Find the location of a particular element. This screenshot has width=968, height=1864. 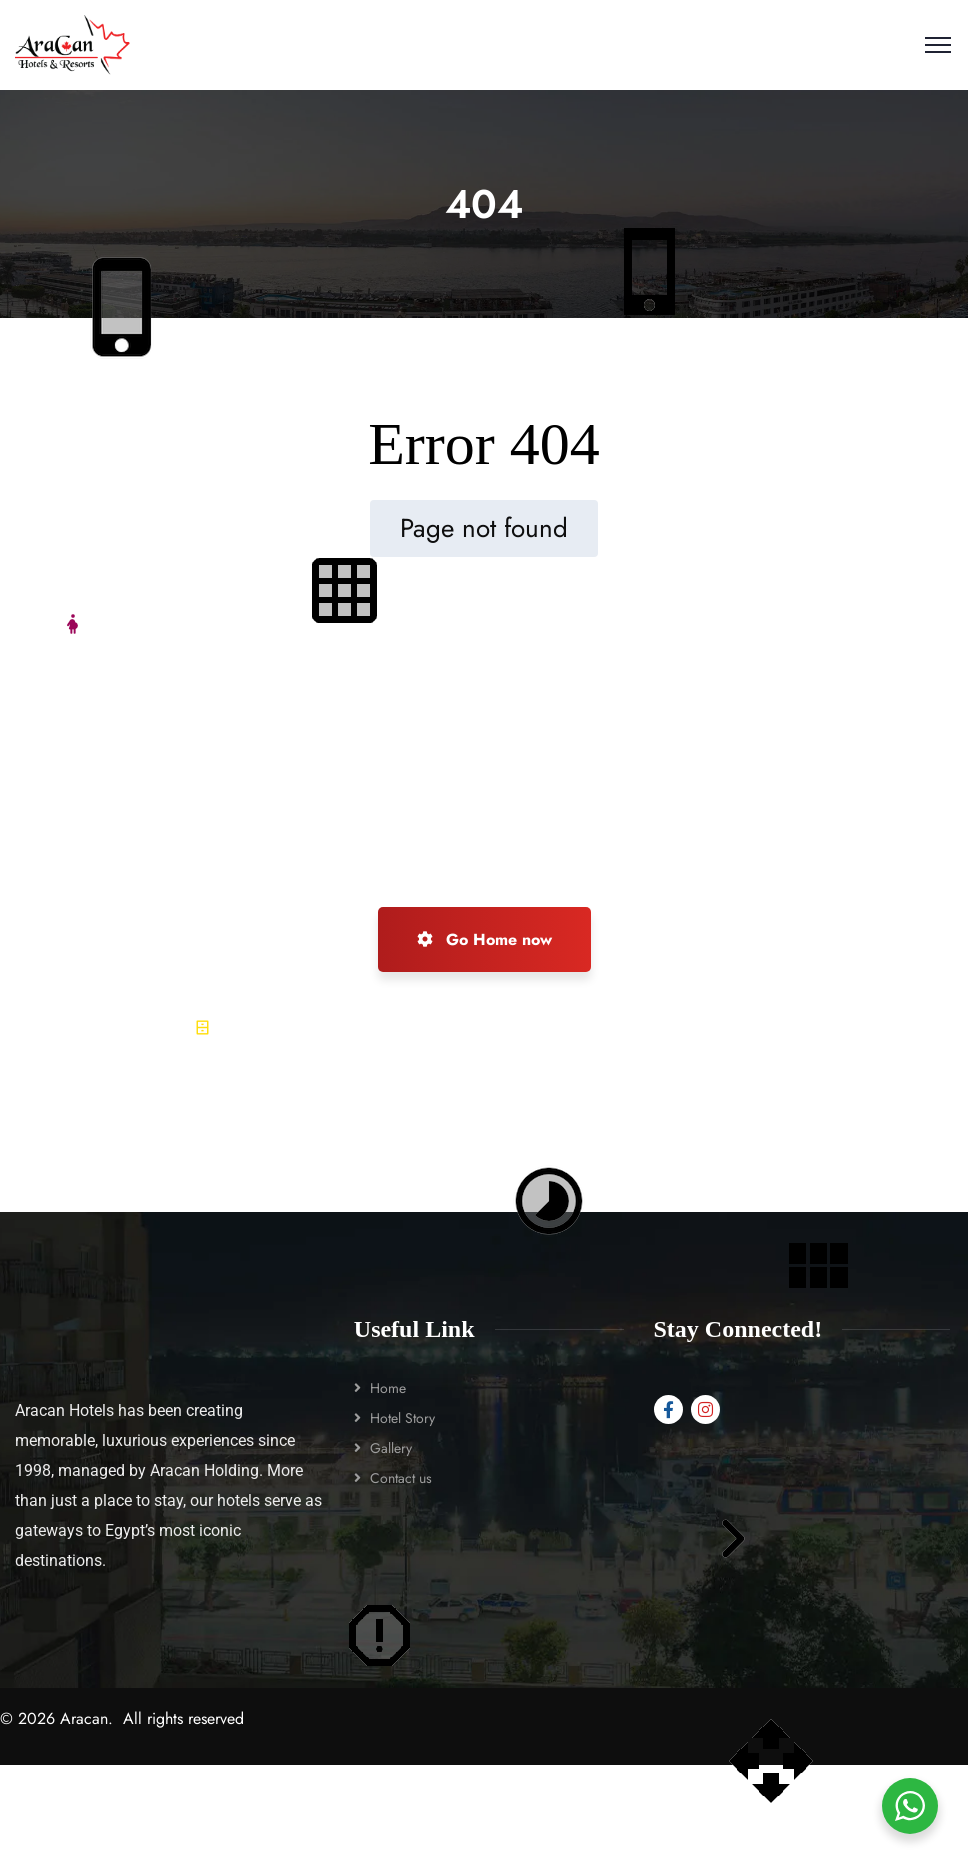

browse furniture or home decor items is located at coordinates (202, 1027).